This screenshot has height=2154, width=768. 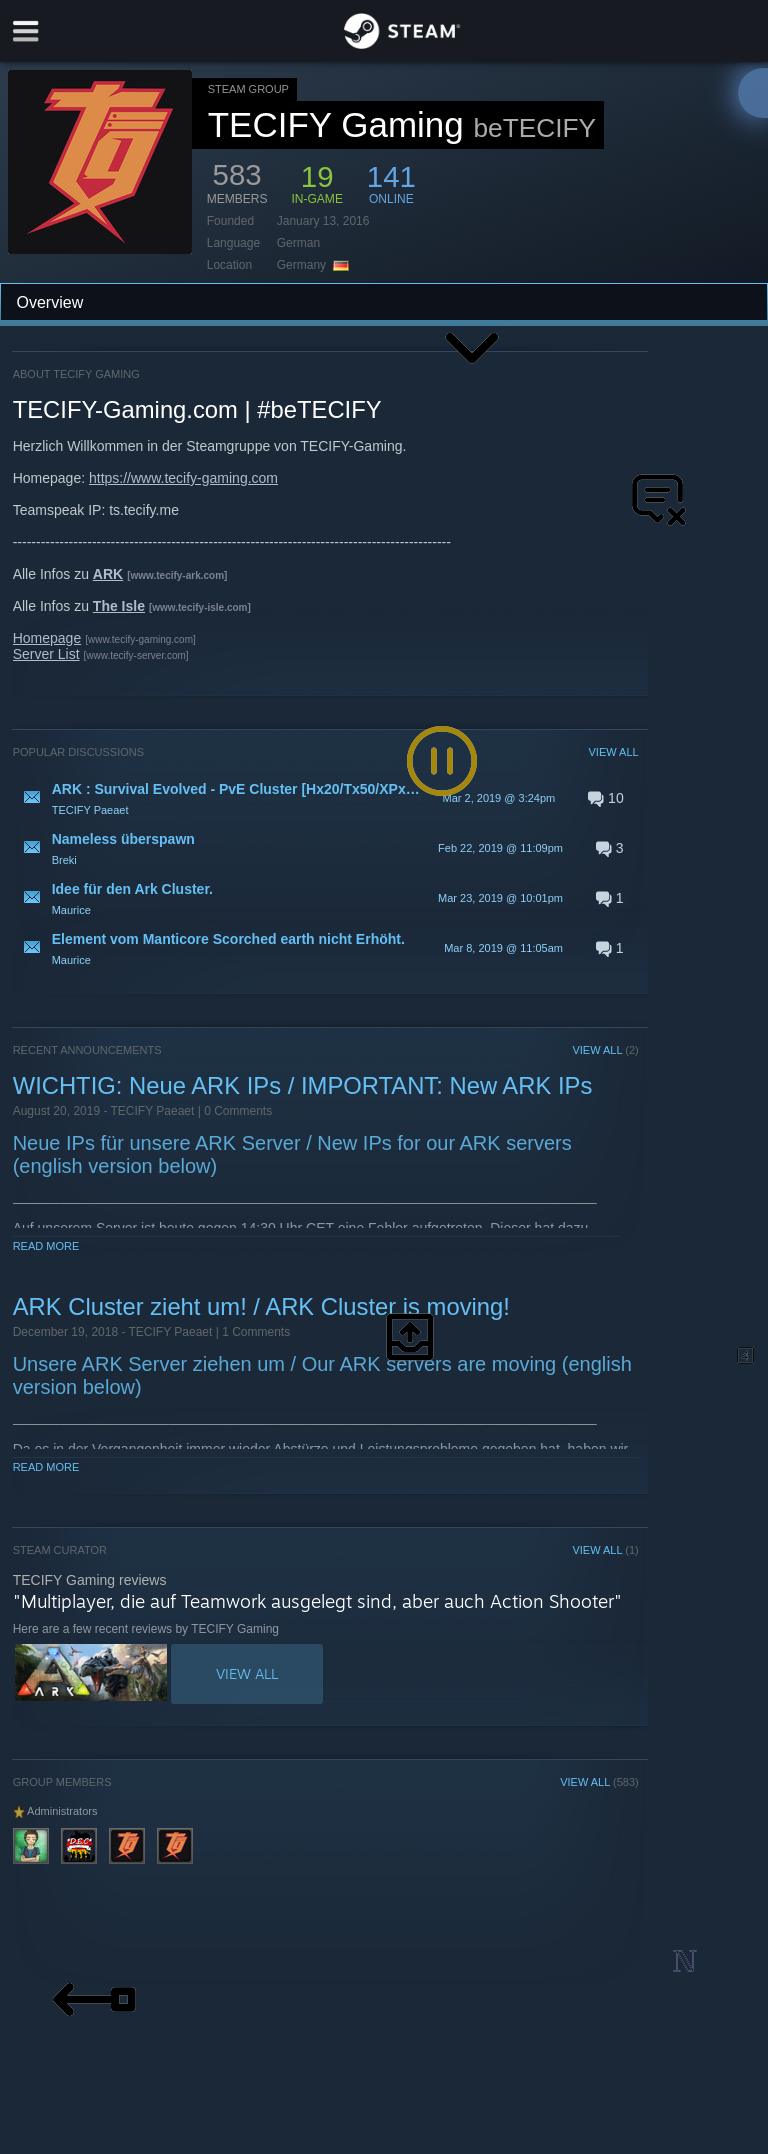 What do you see at coordinates (410, 1337) in the screenshot?
I see `upload file to inbox or tray` at bounding box center [410, 1337].